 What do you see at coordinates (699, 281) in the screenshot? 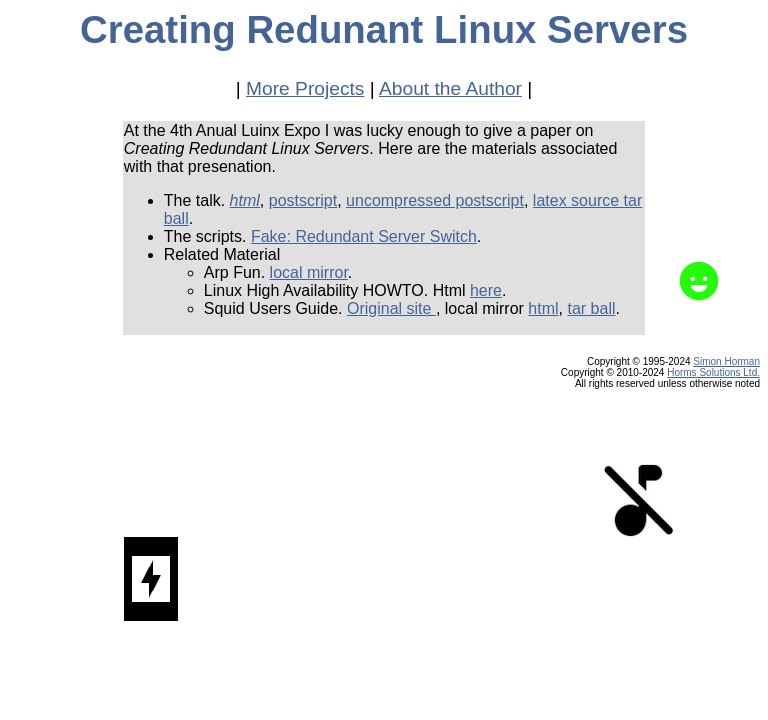
I see `rate your experience positively` at bounding box center [699, 281].